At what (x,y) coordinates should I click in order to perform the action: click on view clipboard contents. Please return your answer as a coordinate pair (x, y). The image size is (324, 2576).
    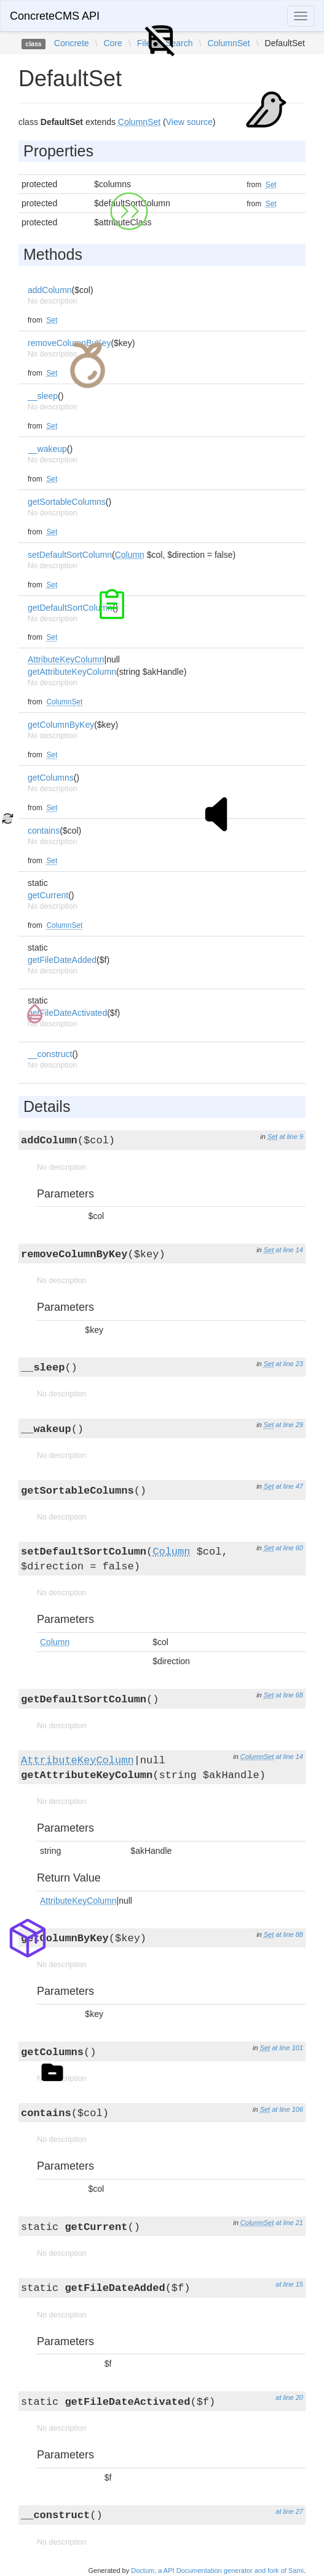
    Looking at the image, I should click on (112, 605).